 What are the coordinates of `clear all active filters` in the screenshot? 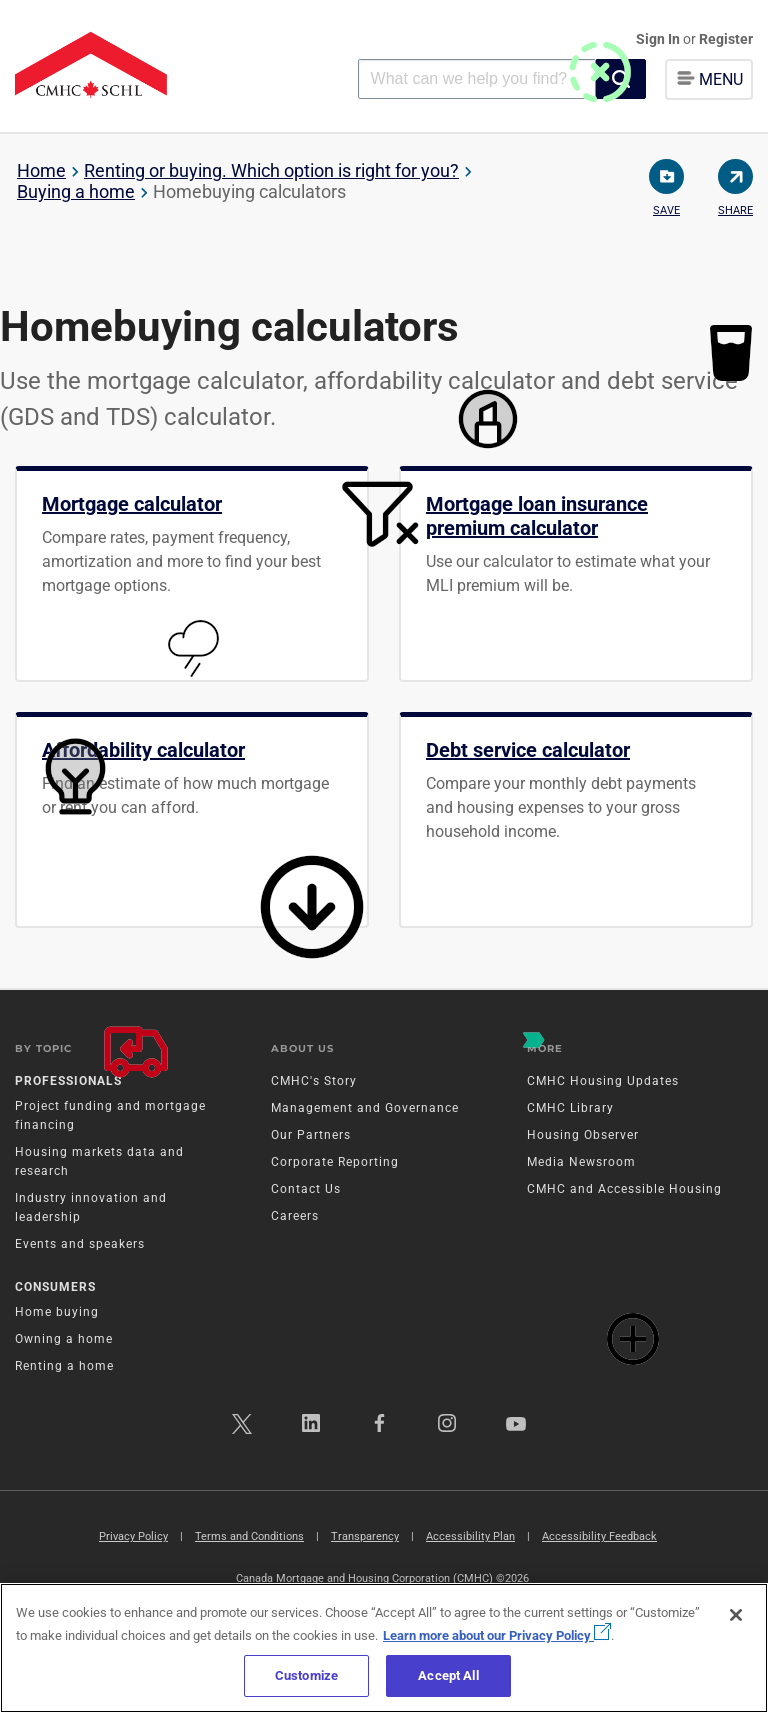 It's located at (377, 511).